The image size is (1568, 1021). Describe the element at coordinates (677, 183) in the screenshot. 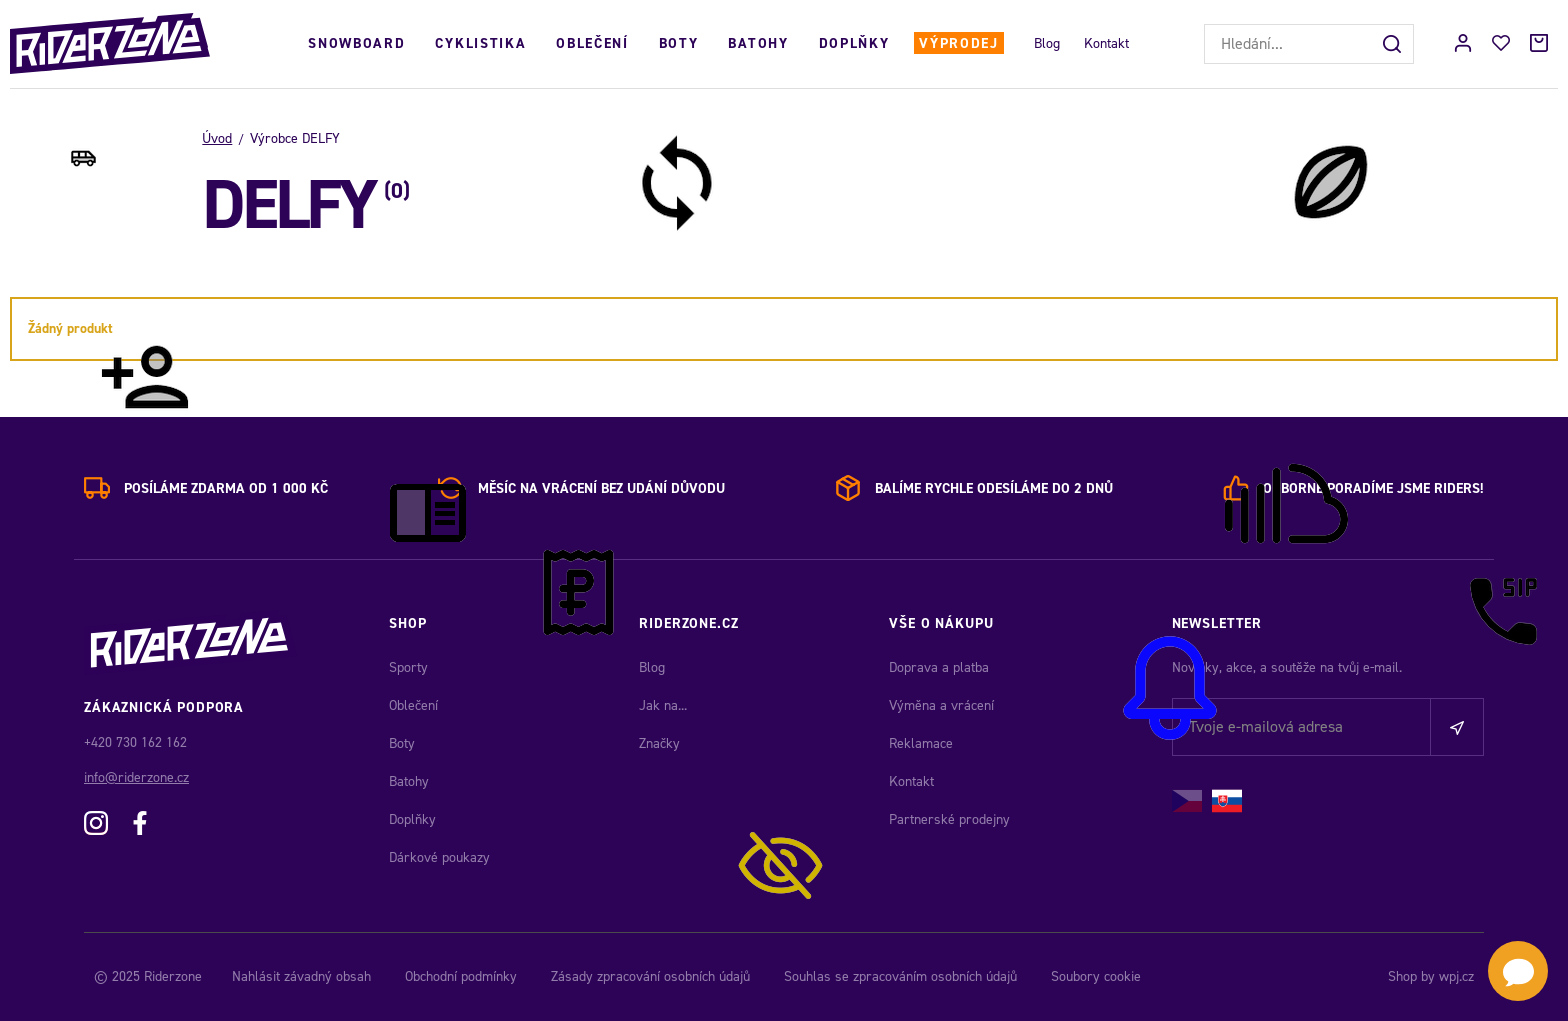

I see `enable repeat or loop playback` at that location.